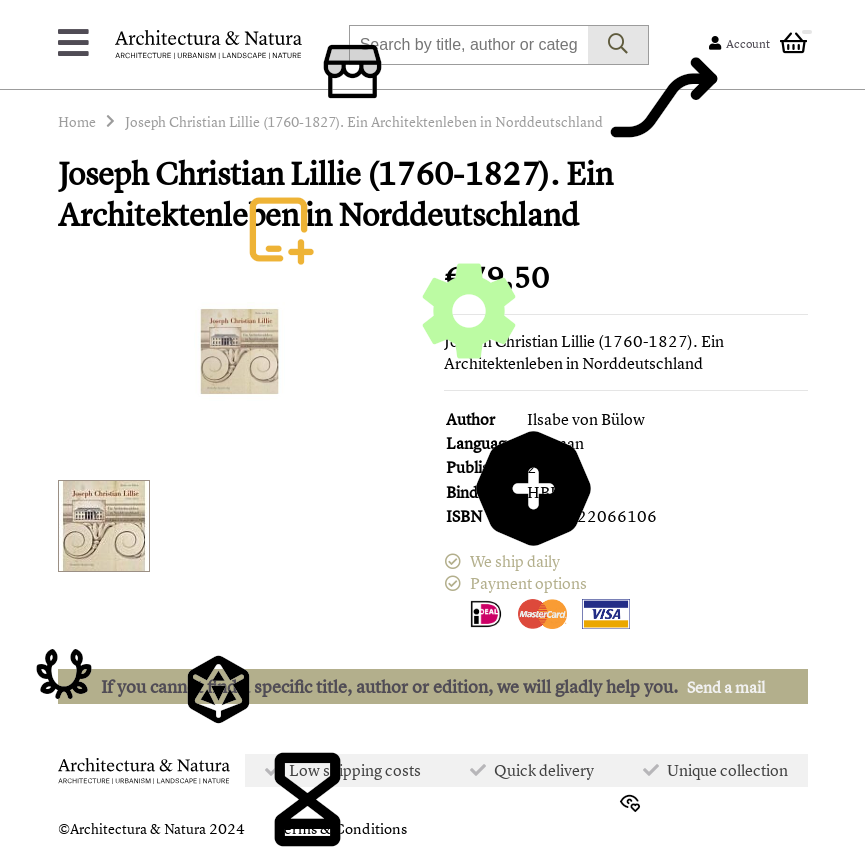  Describe the element at coordinates (629, 801) in the screenshot. I see `add to favorites while viewing` at that location.